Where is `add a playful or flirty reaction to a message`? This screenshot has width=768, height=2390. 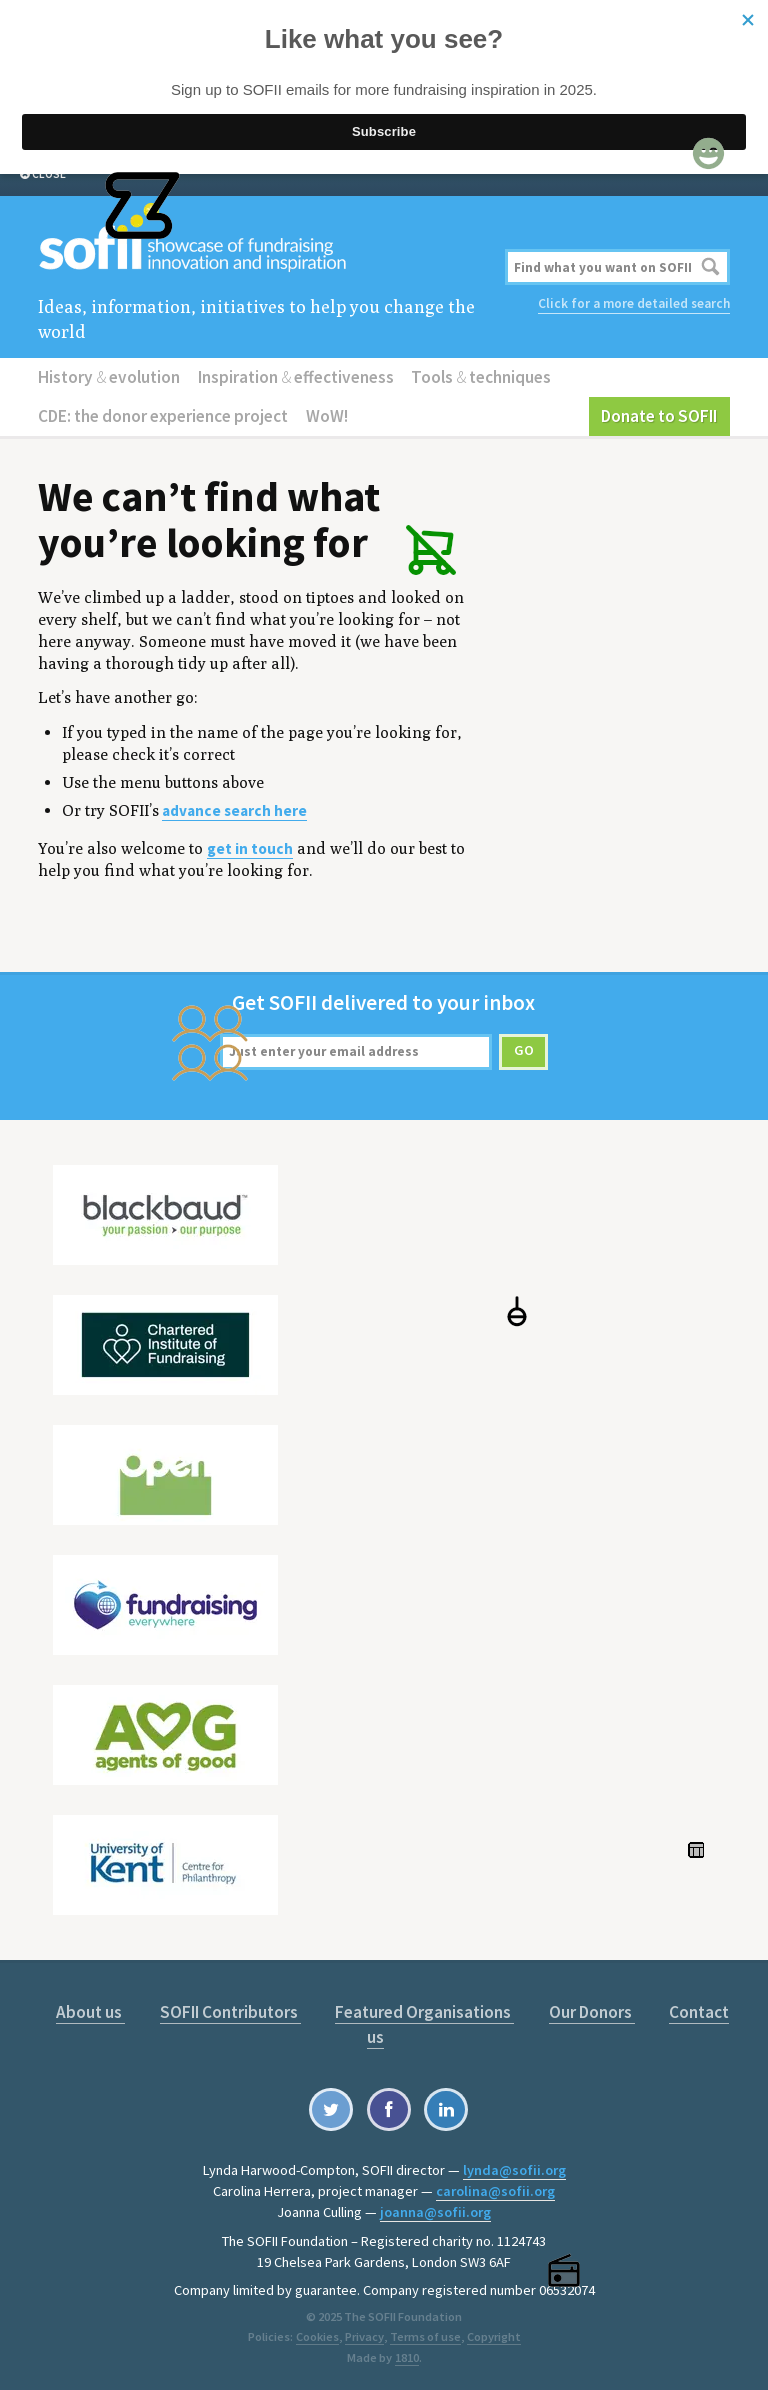 add a playful or flirty reaction to a message is located at coordinates (708, 153).